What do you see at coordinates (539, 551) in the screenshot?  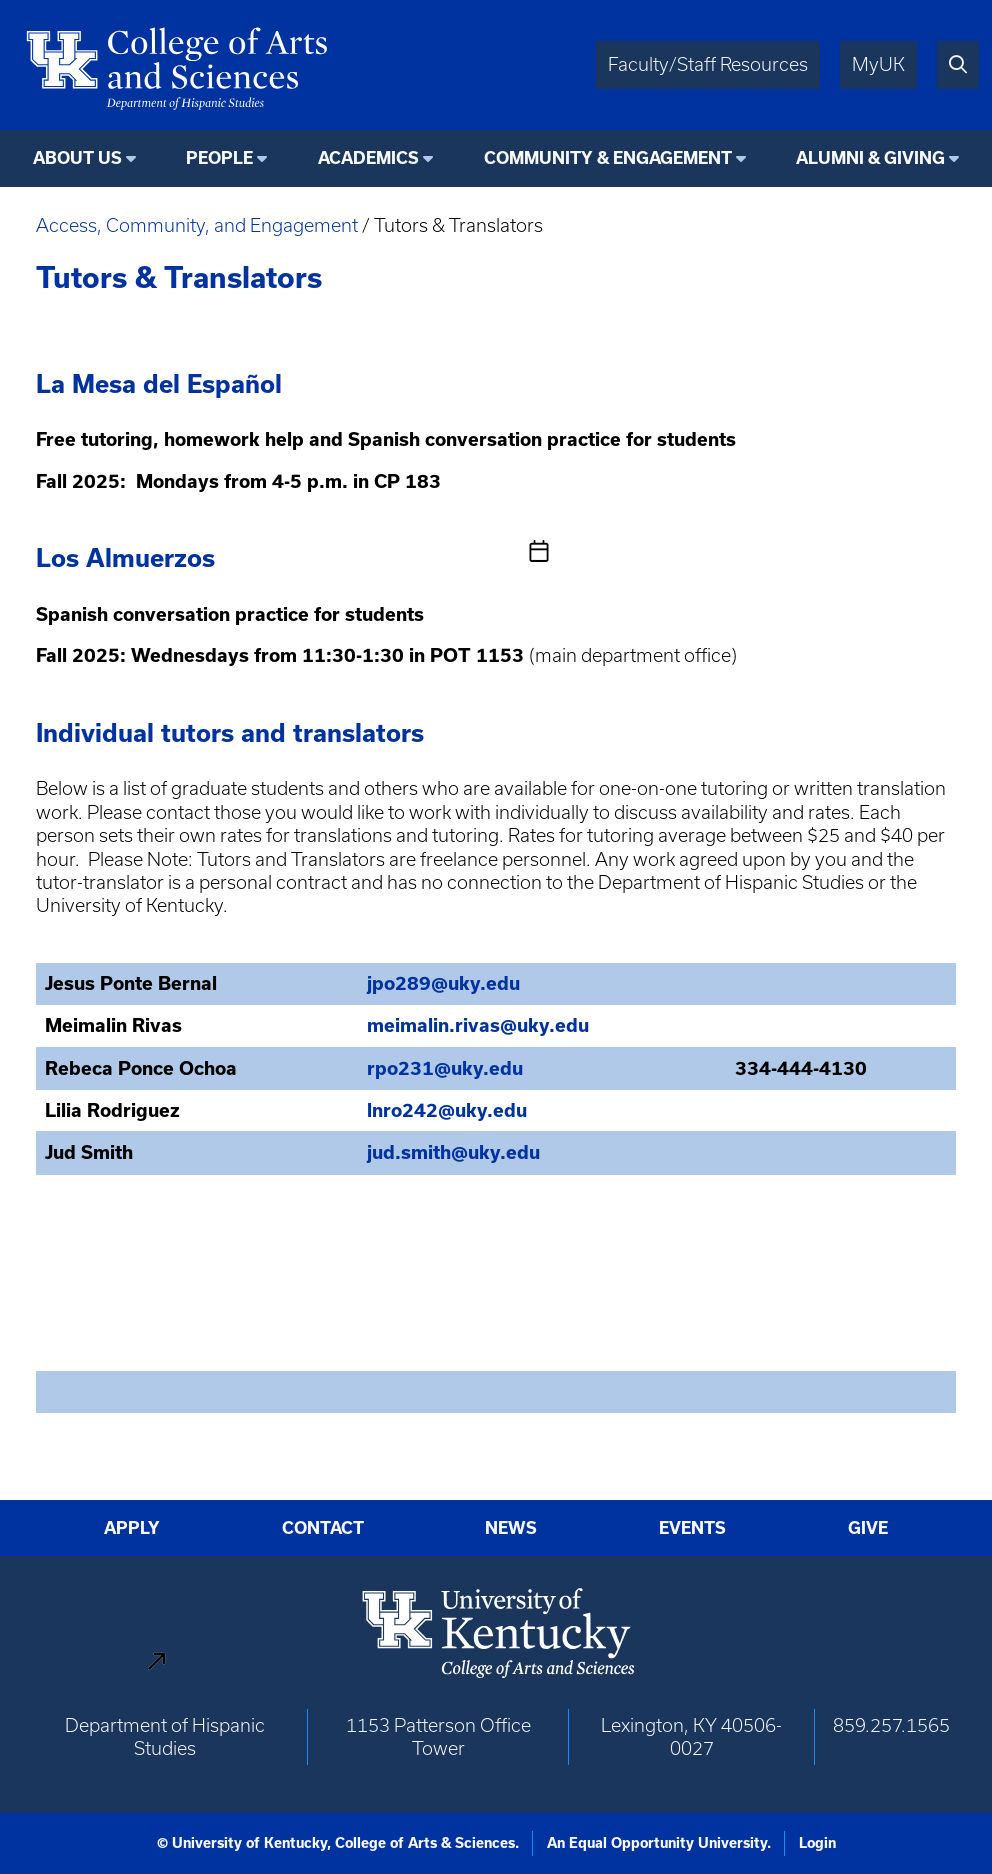 I see `view calendar or scheduled events` at bounding box center [539, 551].